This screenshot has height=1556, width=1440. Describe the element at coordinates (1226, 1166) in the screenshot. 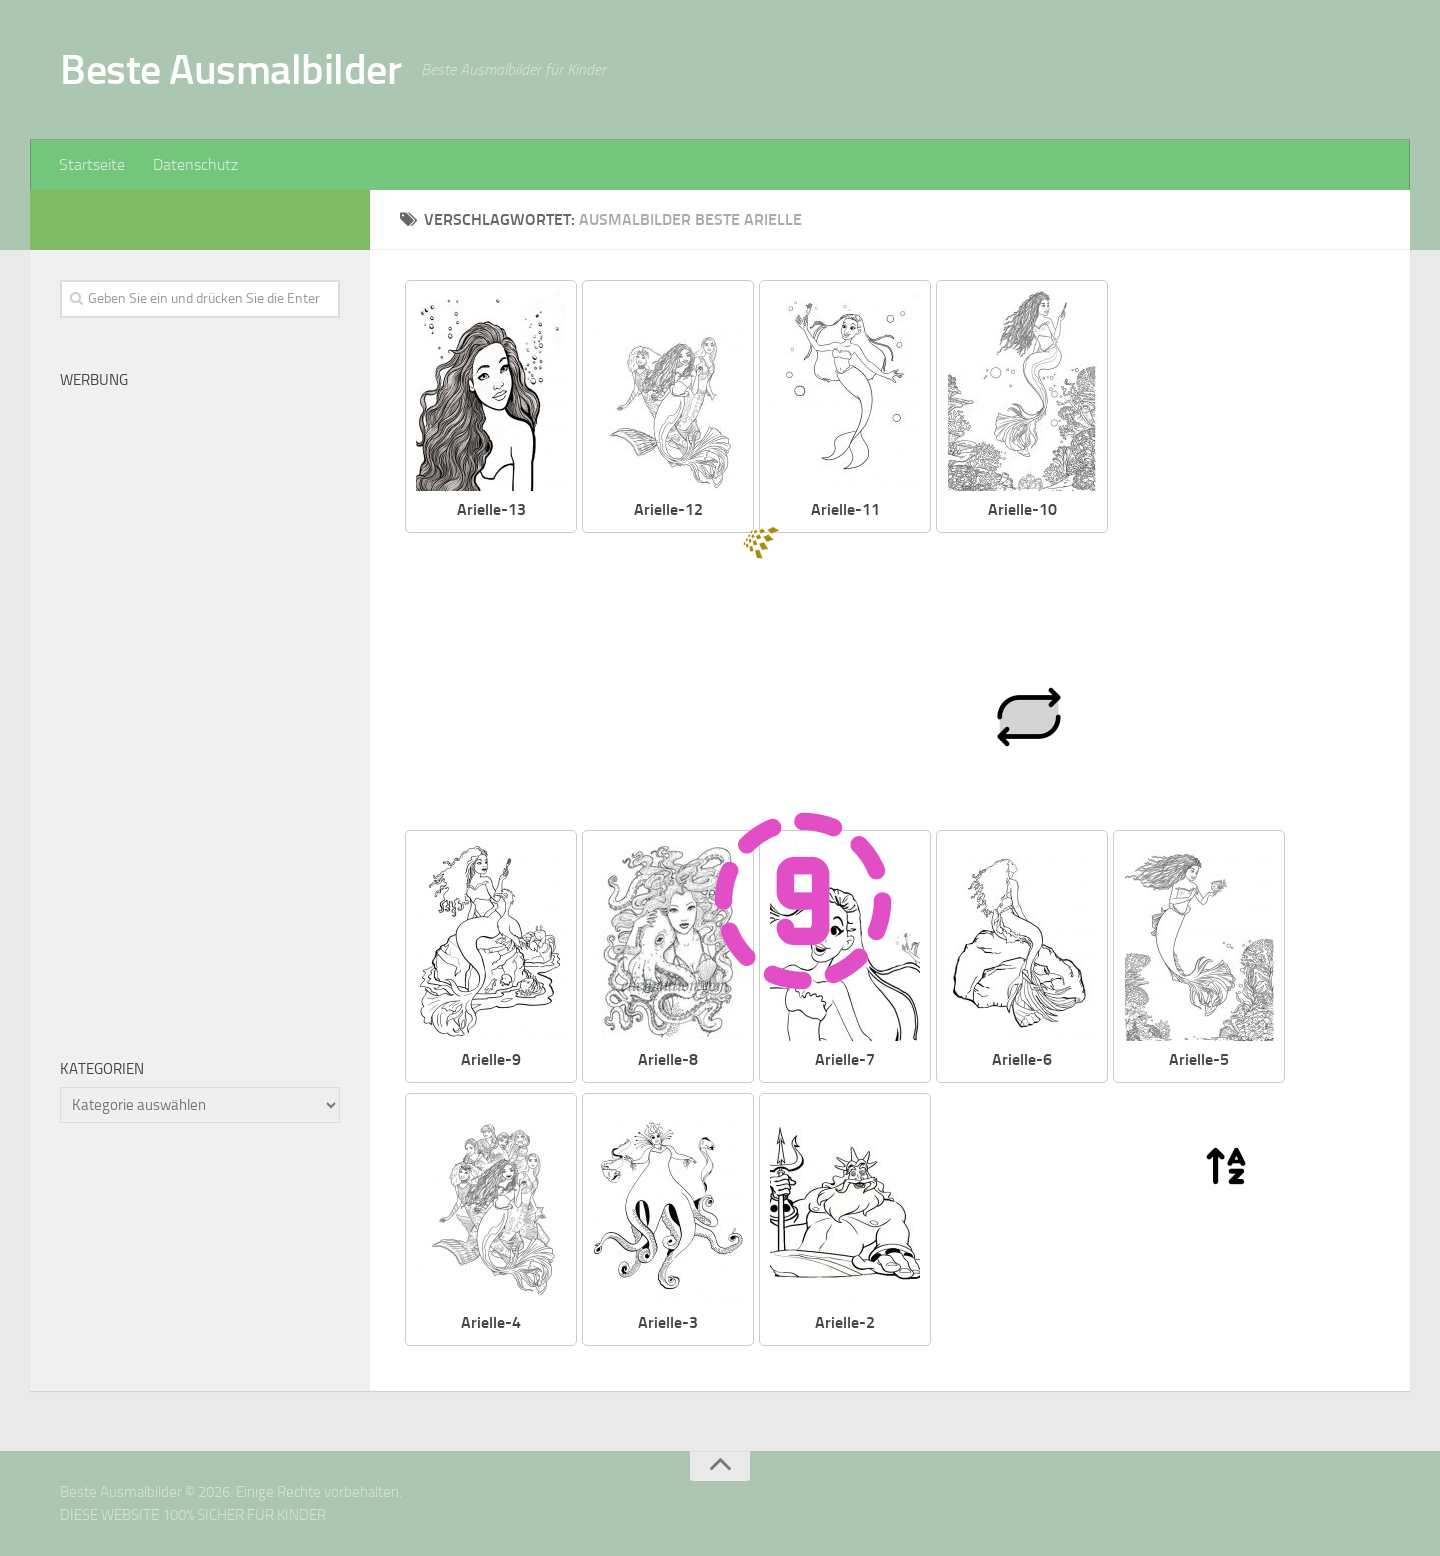

I see `sort items alphabetically in ascending order (A to Z)` at that location.